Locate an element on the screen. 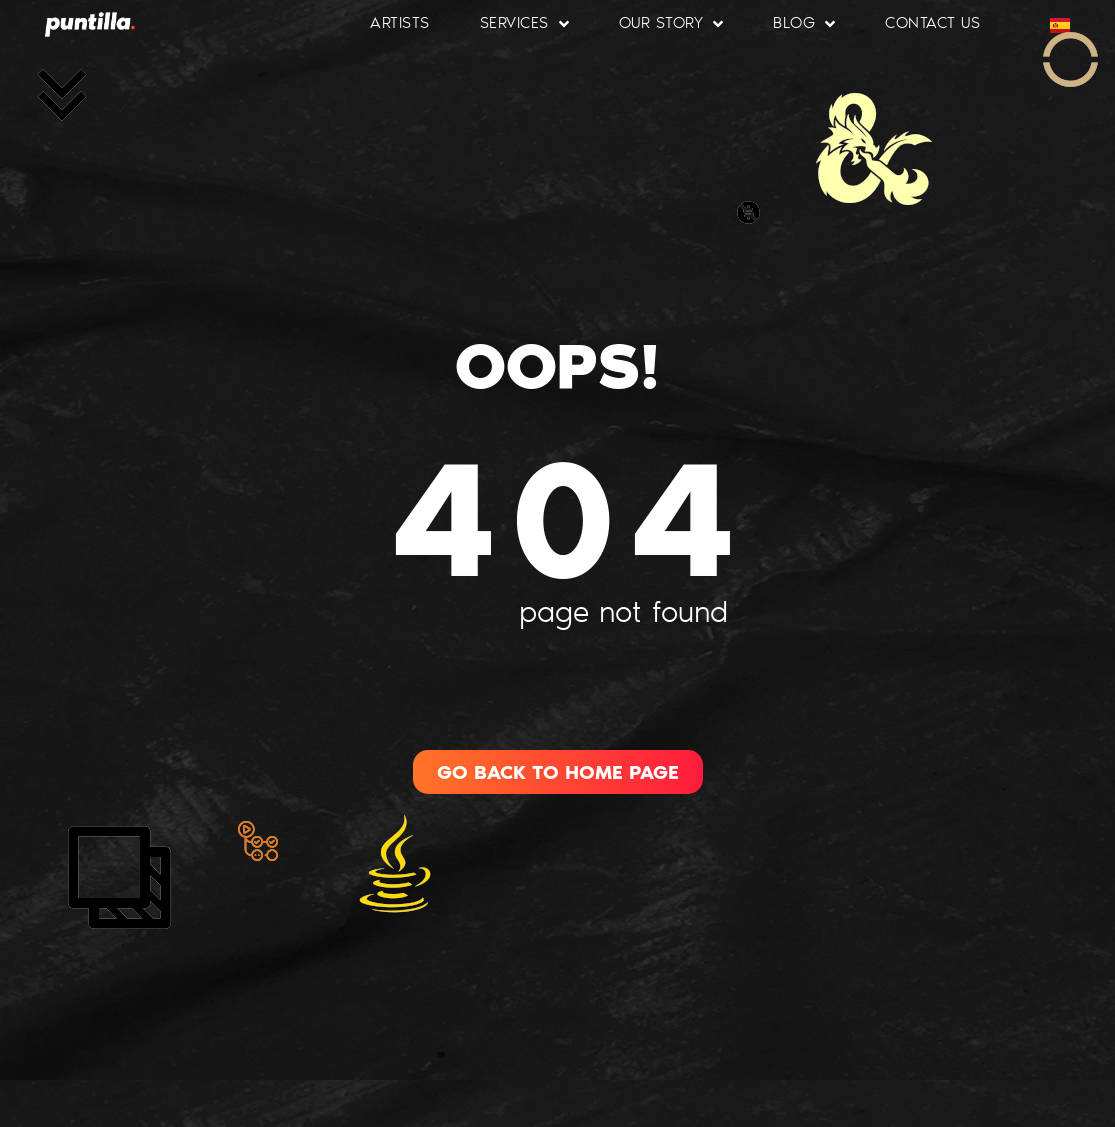 The image size is (1115, 1127). github actions workflow automation logo is located at coordinates (258, 841).